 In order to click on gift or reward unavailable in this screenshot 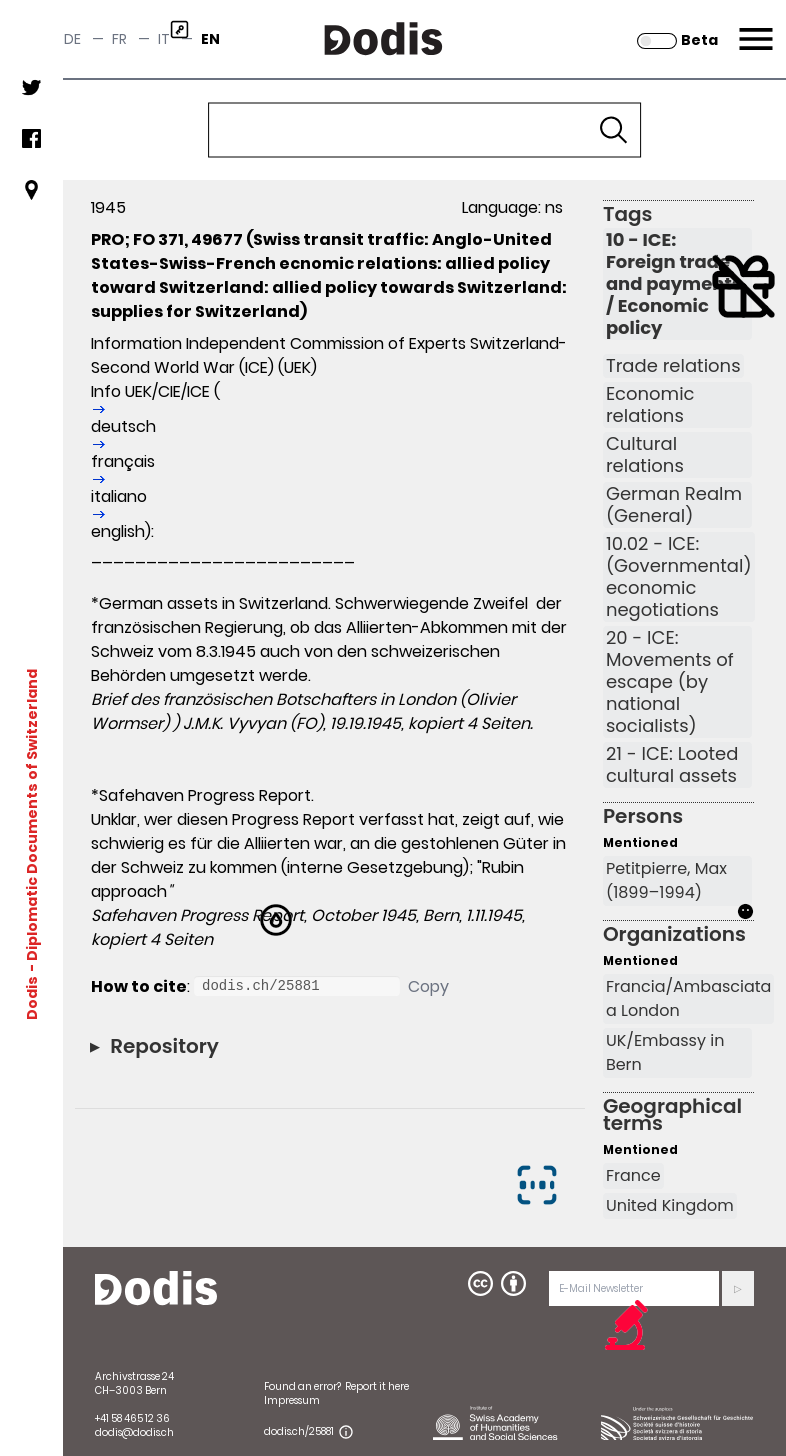, I will do `click(743, 286)`.